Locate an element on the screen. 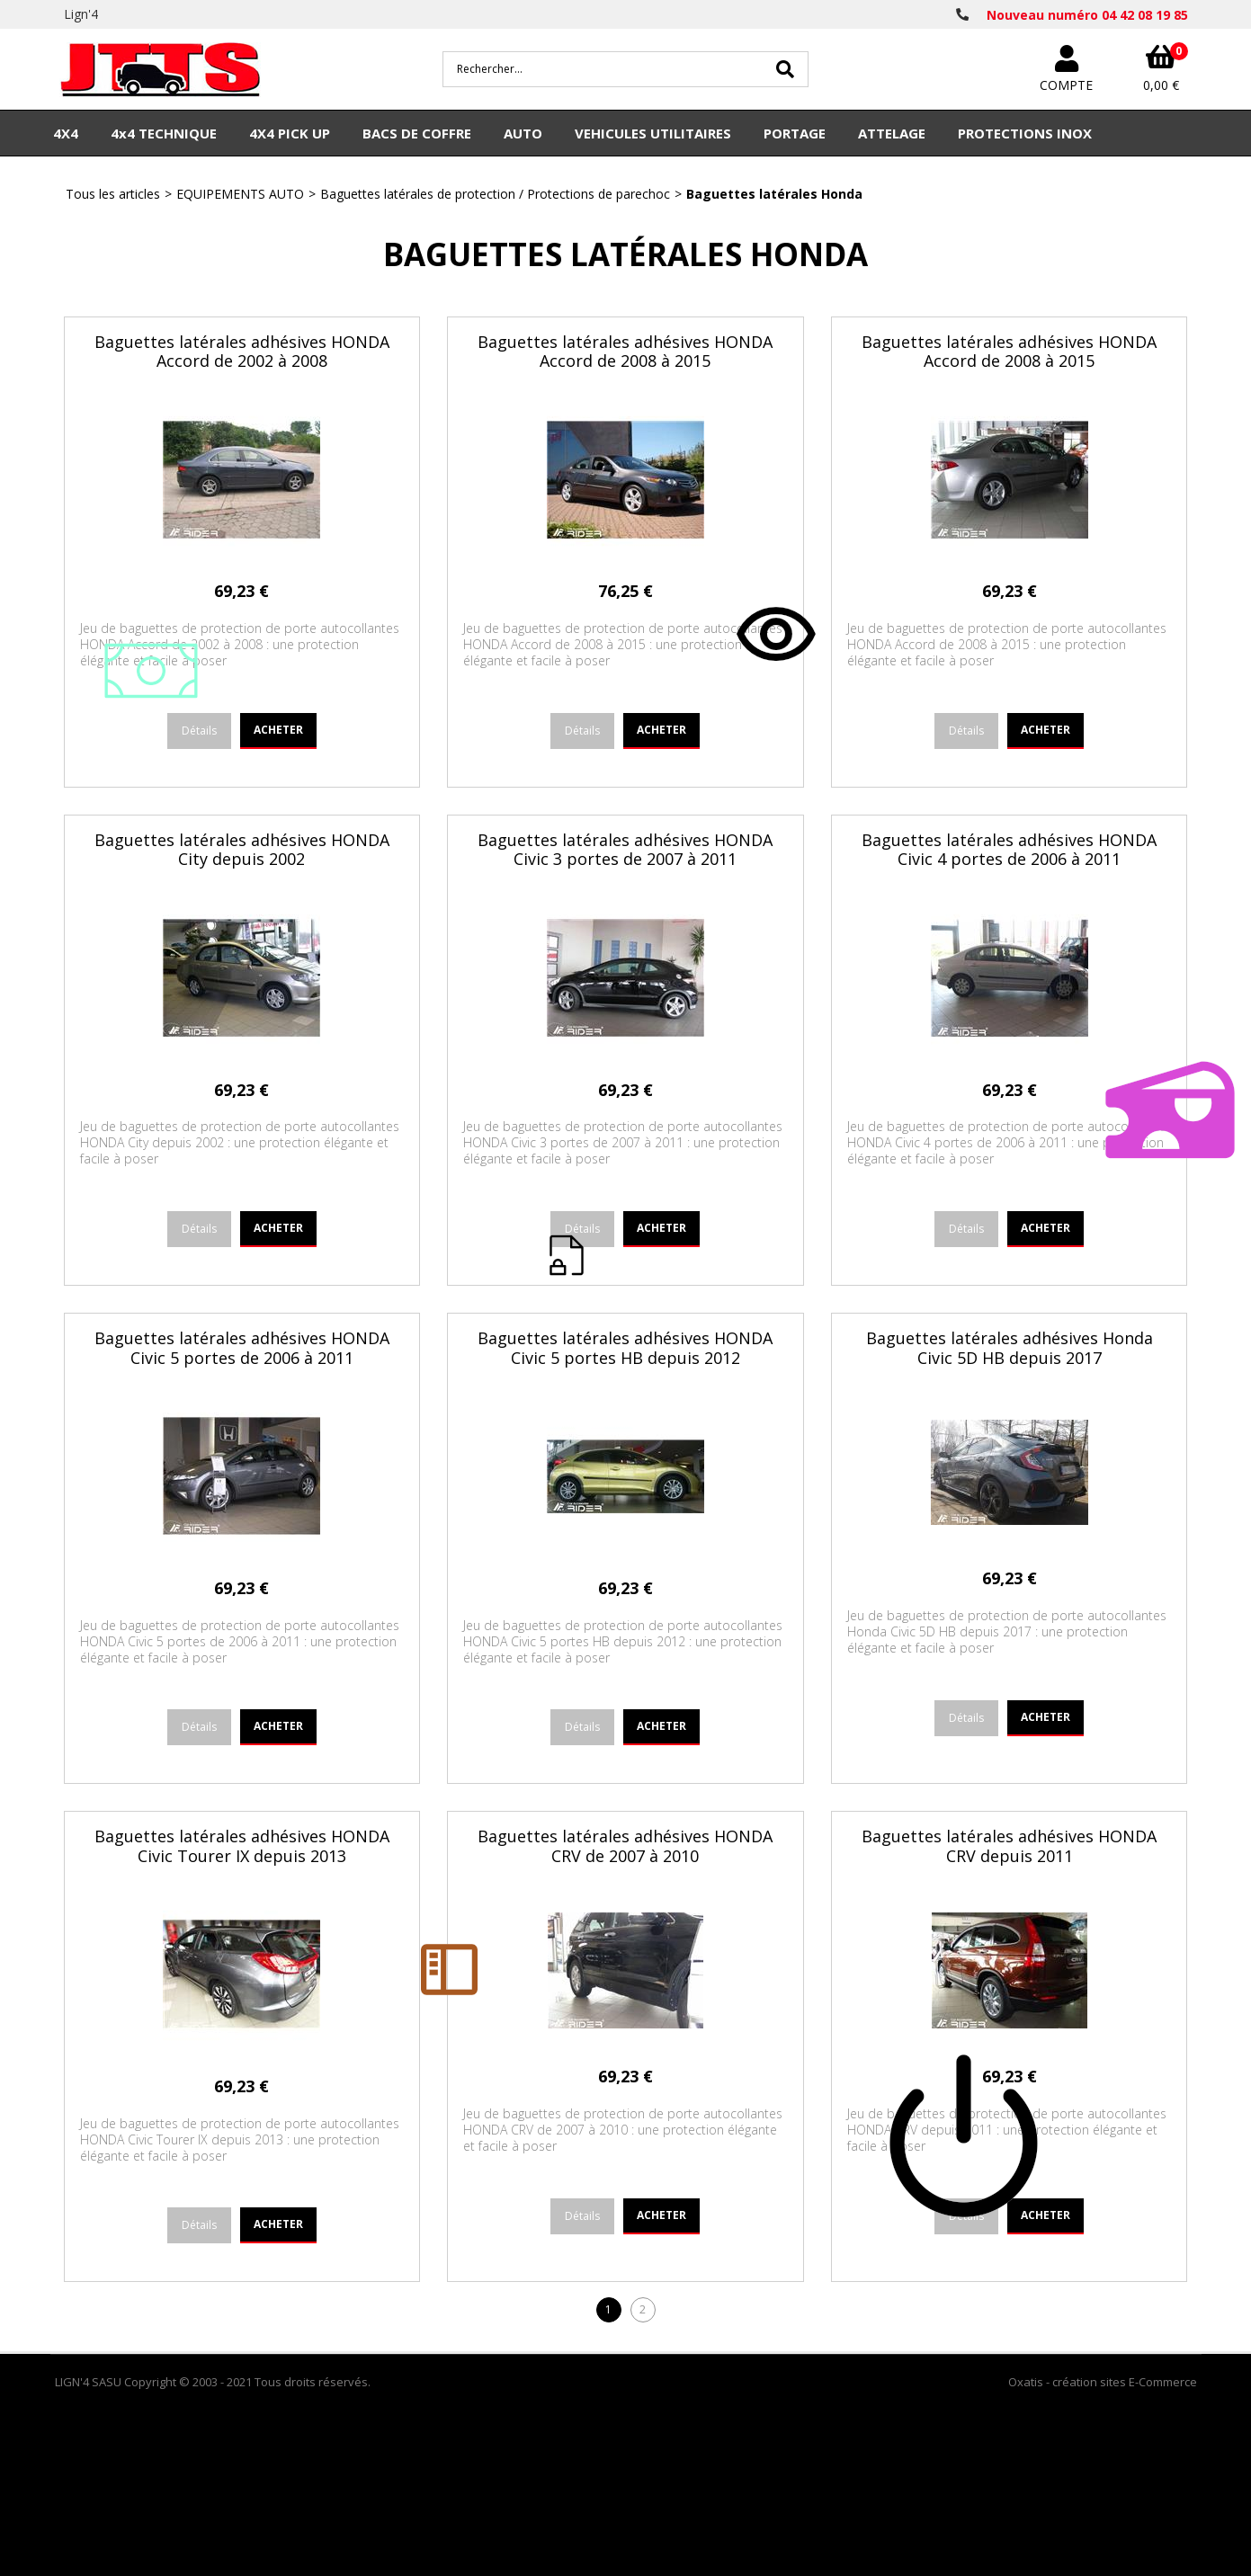 The height and width of the screenshot is (2576, 1251). show sidebar navigation panel is located at coordinates (449, 1969).